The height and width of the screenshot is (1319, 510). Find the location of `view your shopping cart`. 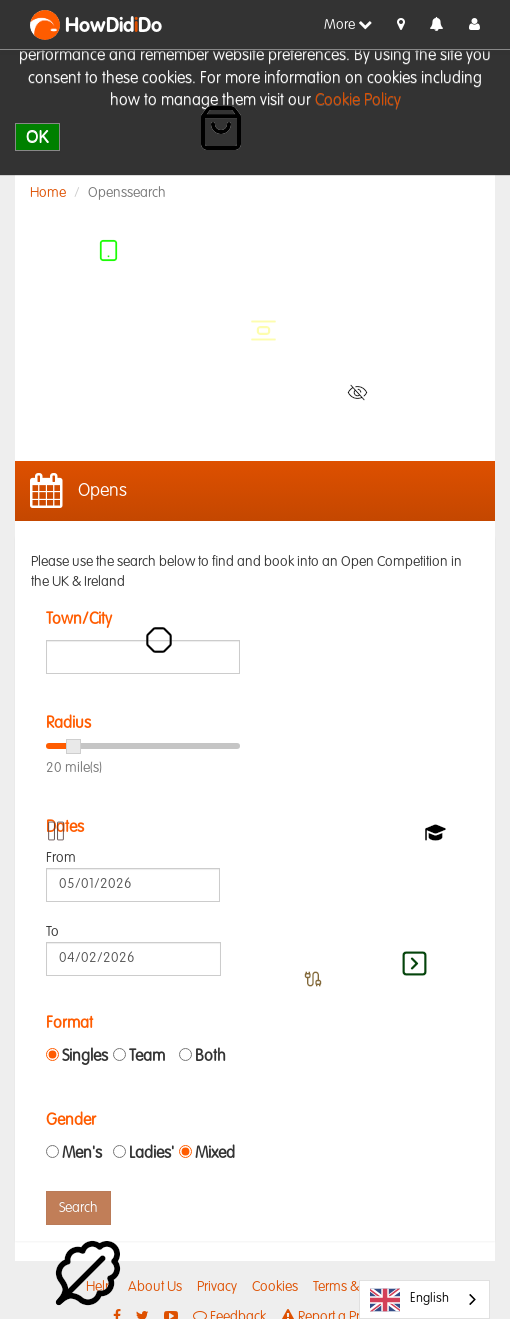

view your shopping cart is located at coordinates (221, 128).